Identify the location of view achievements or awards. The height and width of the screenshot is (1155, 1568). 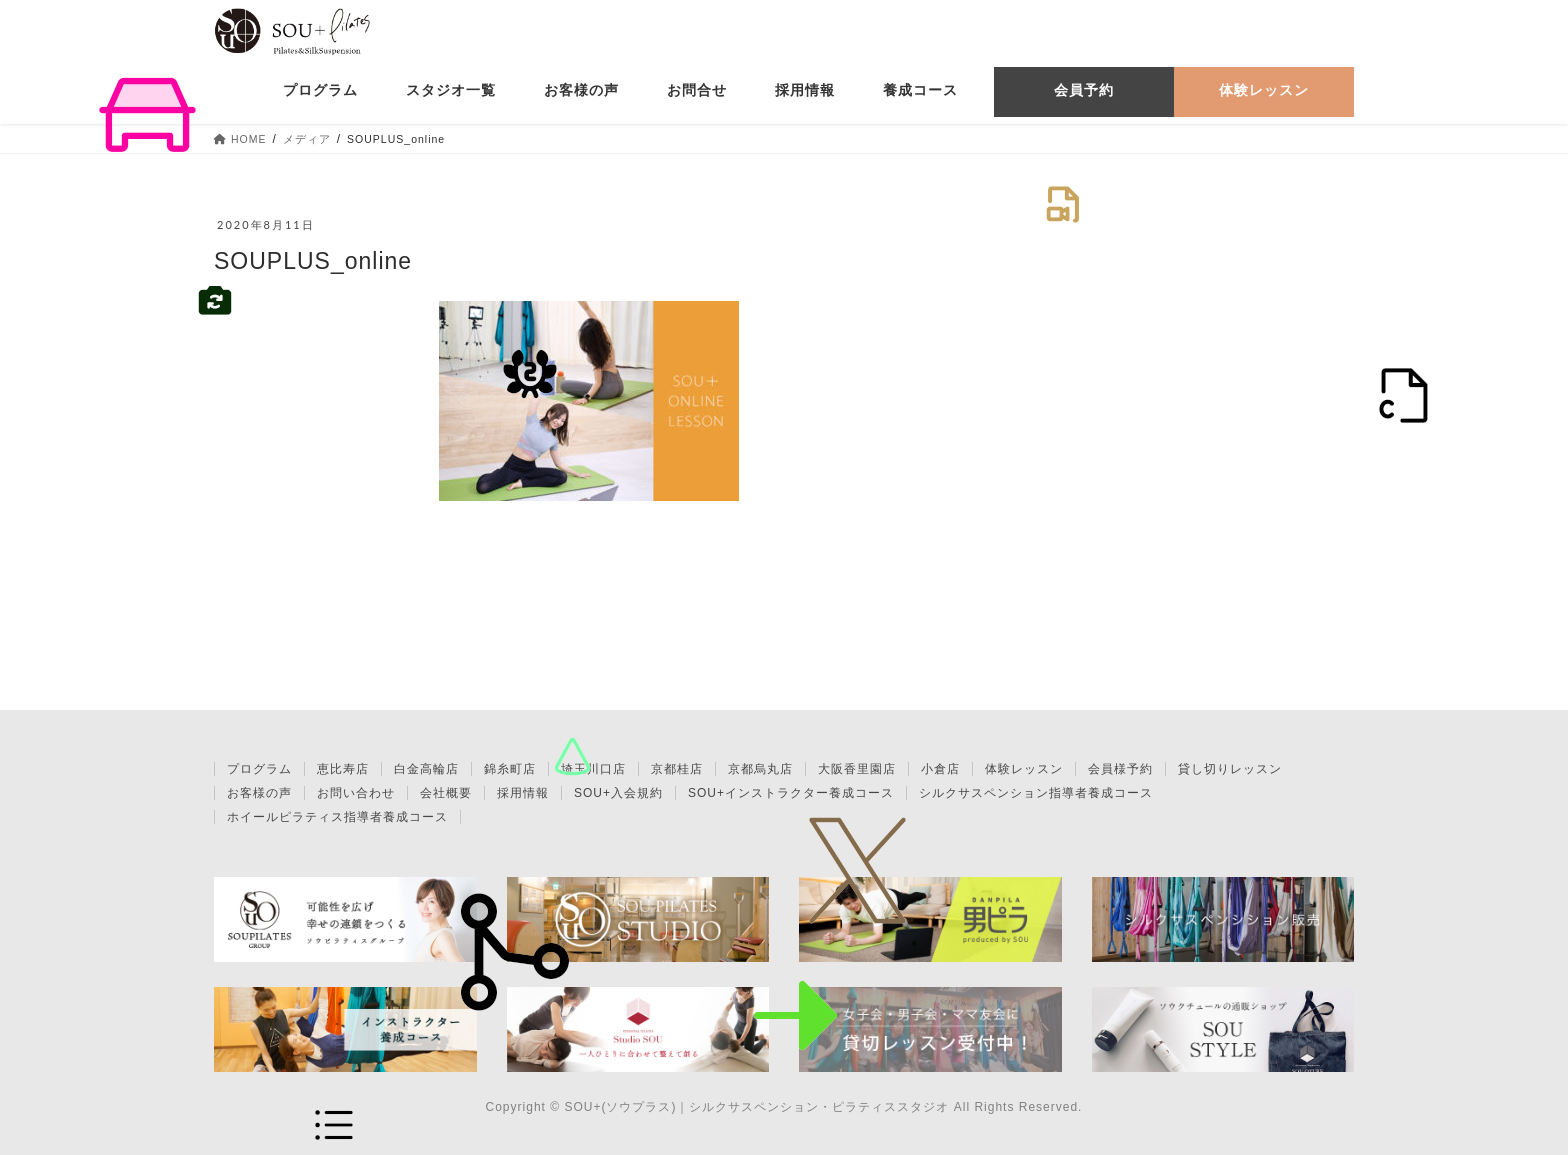
(530, 374).